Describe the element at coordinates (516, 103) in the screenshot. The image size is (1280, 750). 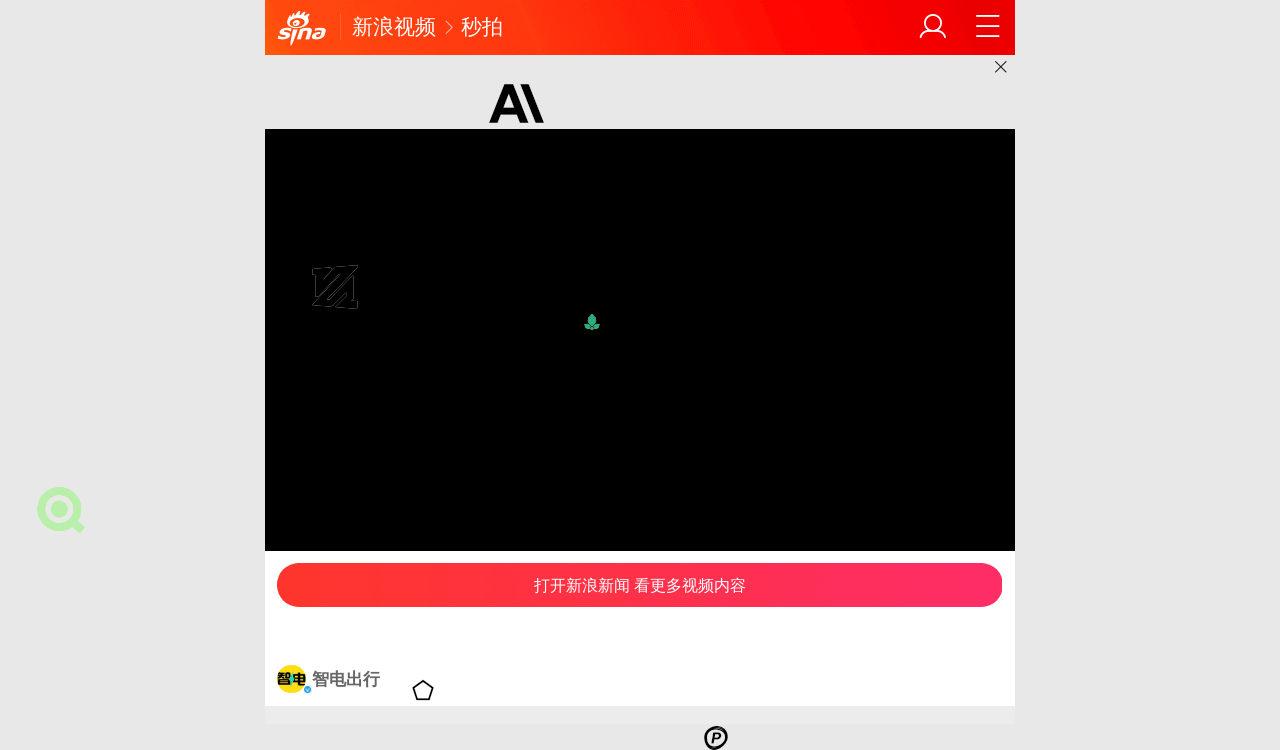
I see `anthropic company logo` at that location.